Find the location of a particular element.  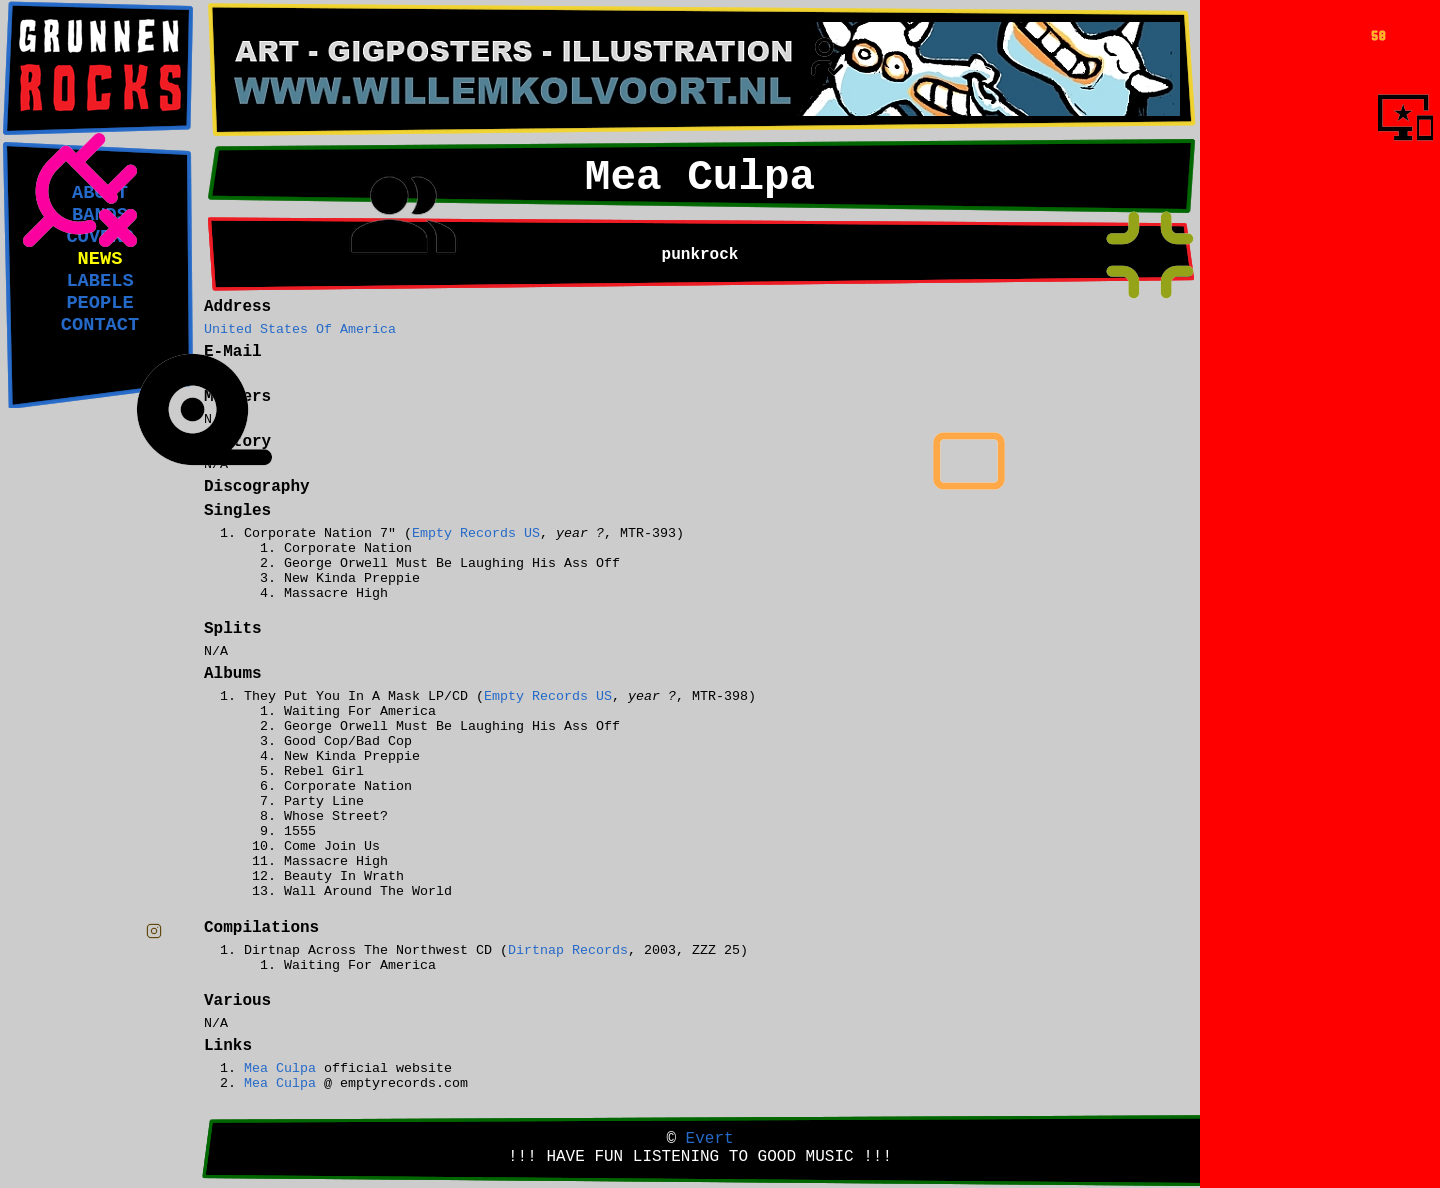

view important or priority devices is located at coordinates (1405, 117).